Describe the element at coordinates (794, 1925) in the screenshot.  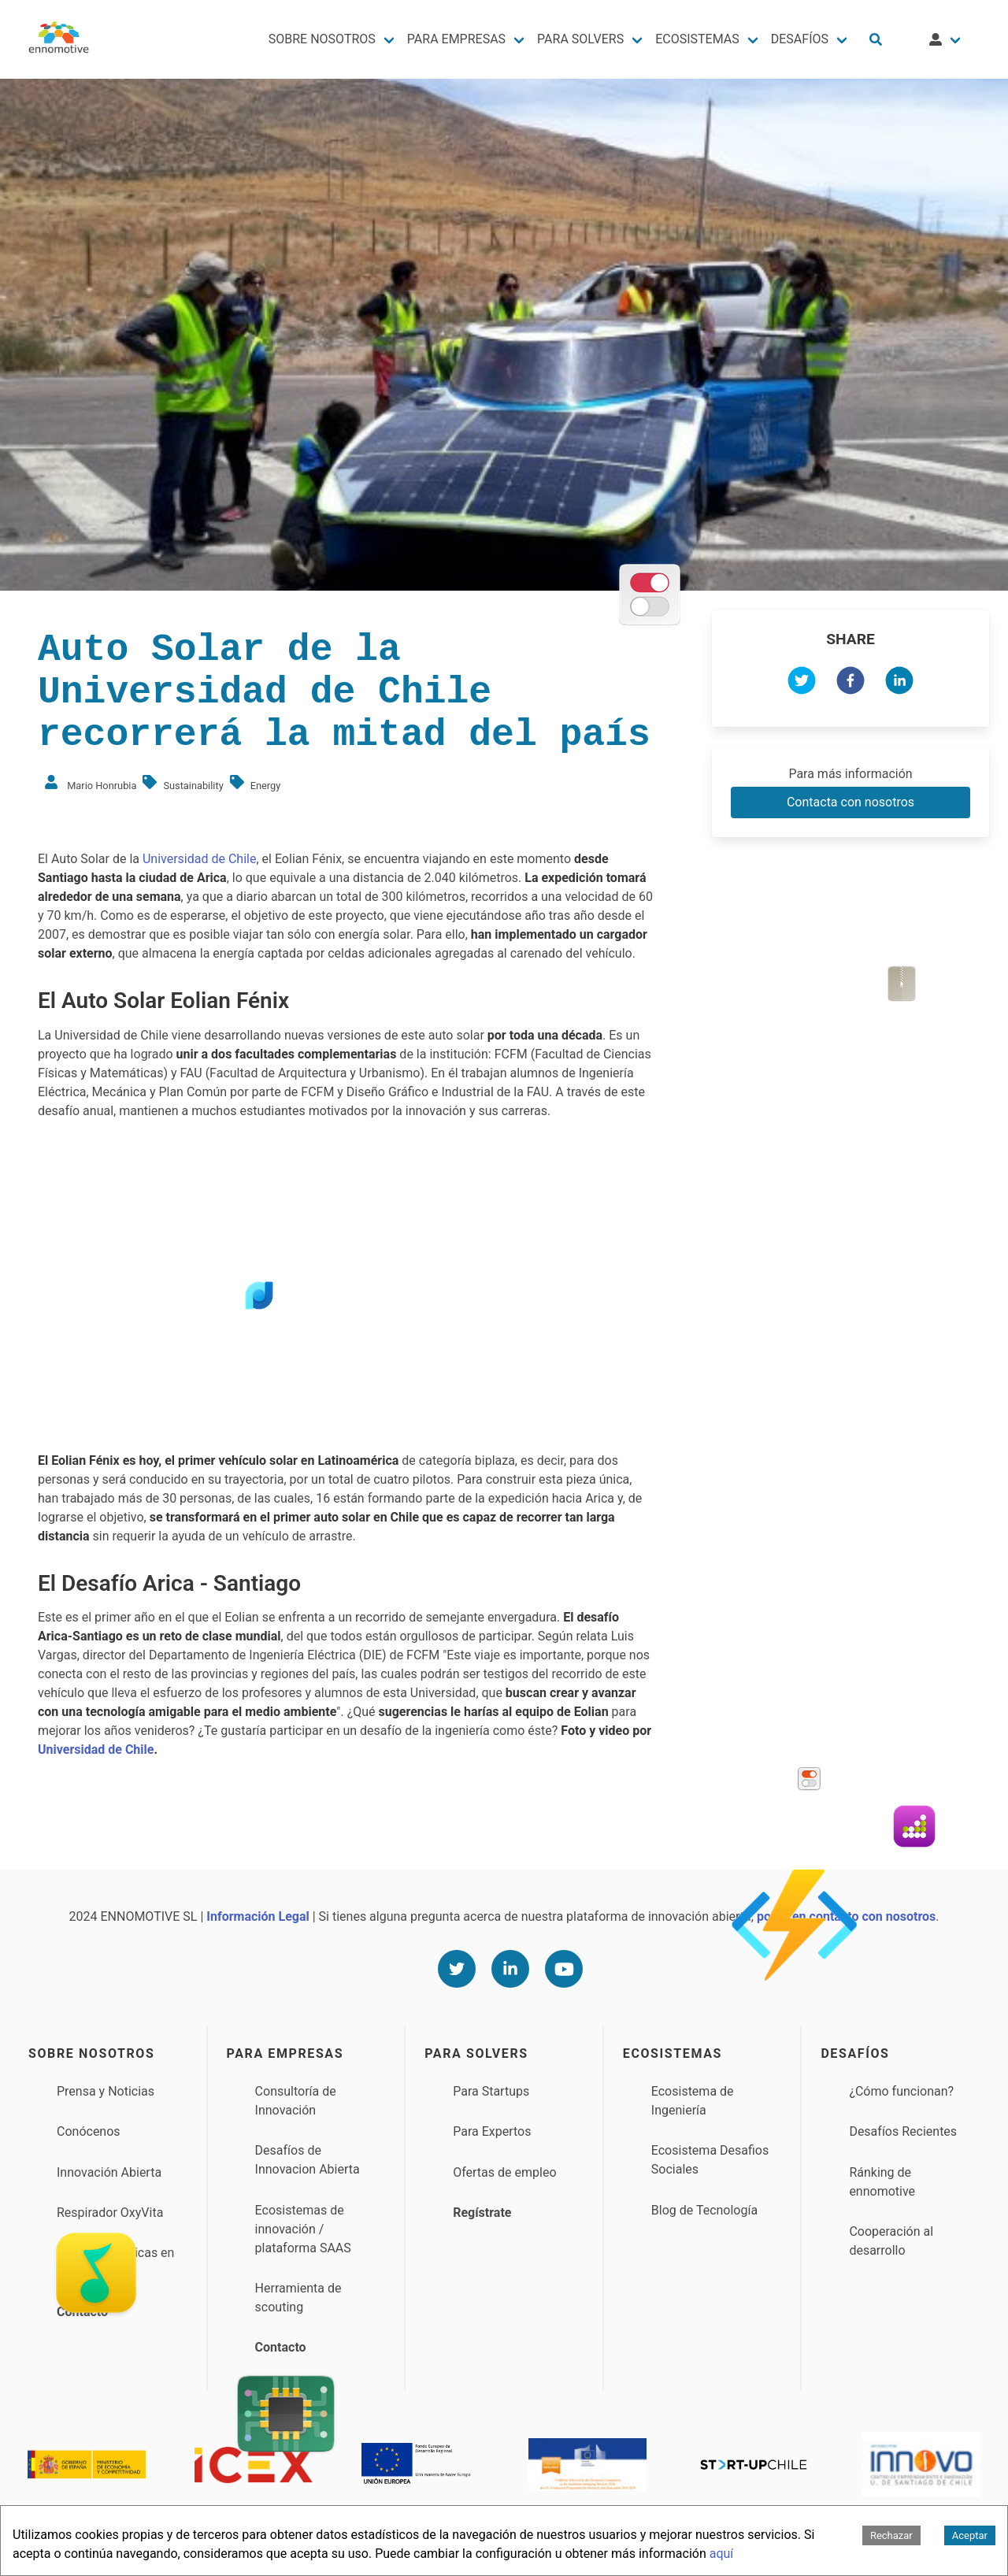
I see `open azure functions app` at that location.